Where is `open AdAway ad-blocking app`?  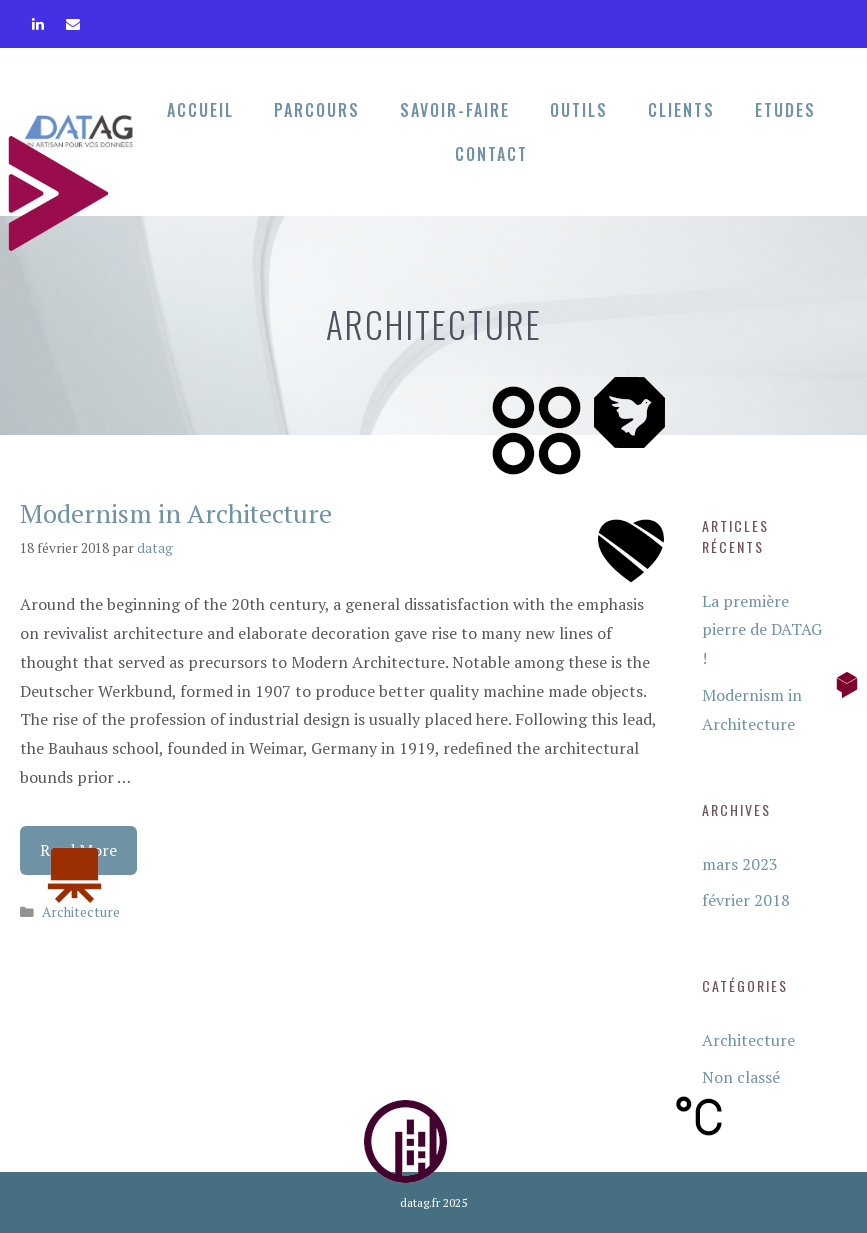 open AdAway ad-blocking app is located at coordinates (629, 412).